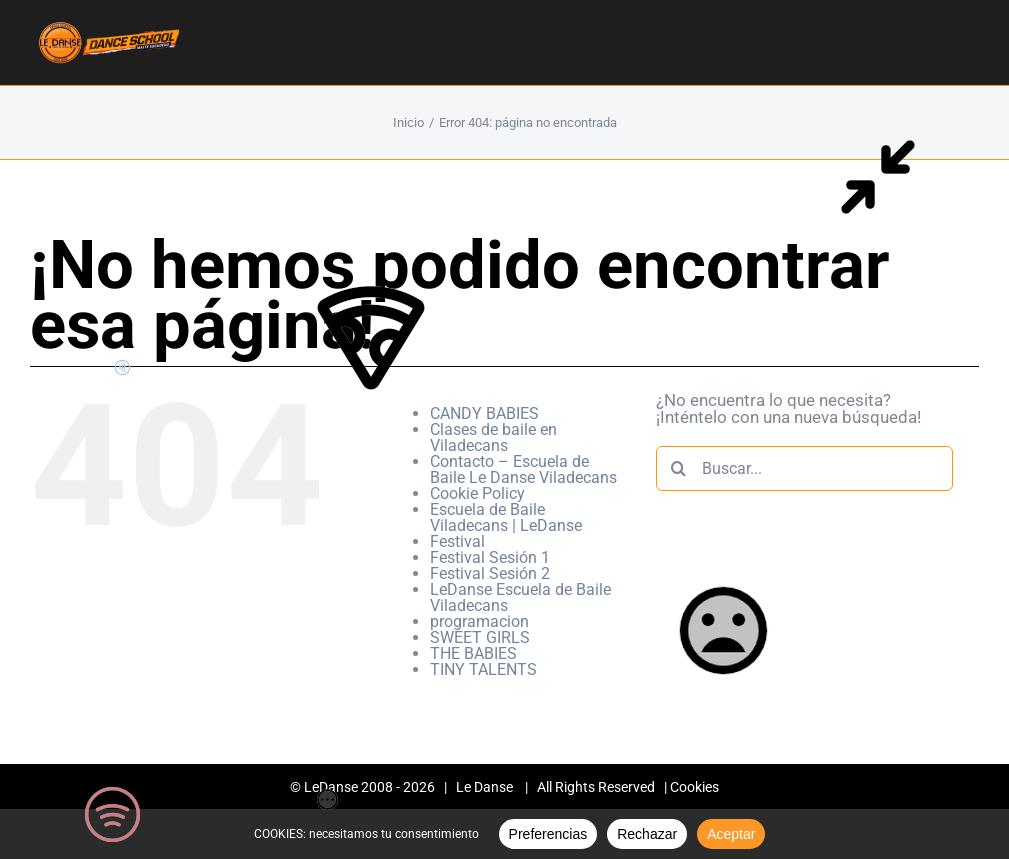 This screenshot has width=1009, height=859. What do you see at coordinates (723, 630) in the screenshot?
I see `indicate a negative reaction or dislike` at bounding box center [723, 630].